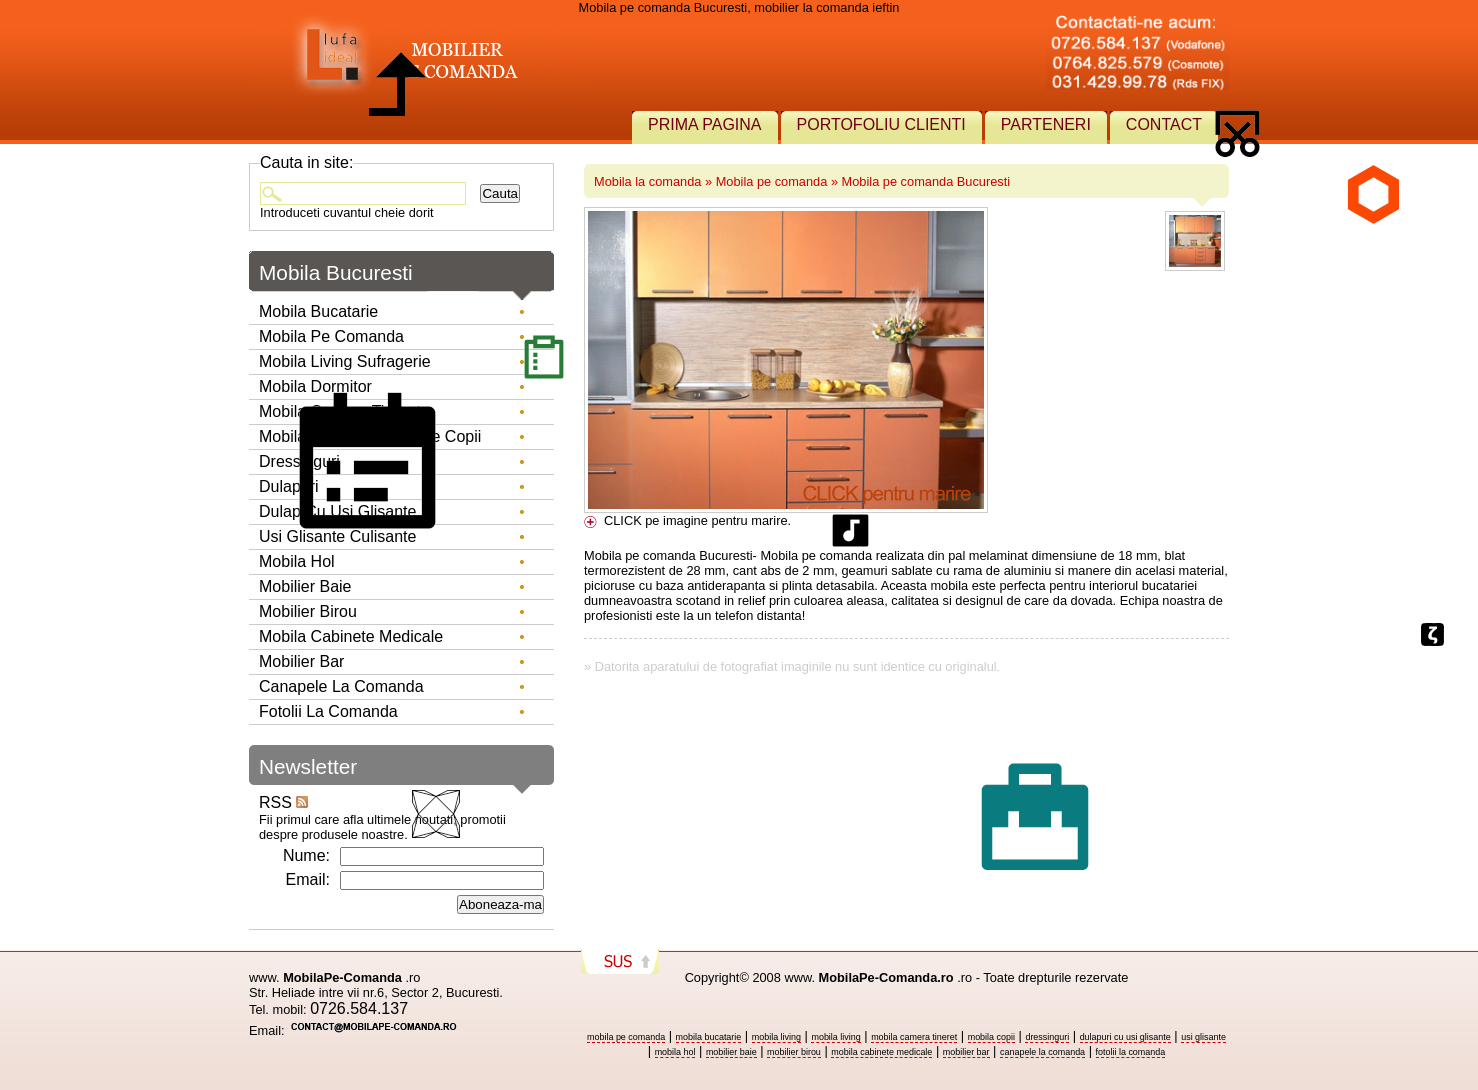 This screenshot has height=1090, width=1478. What do you see at coordinates (544, 357) in the screenshot?
I see `access survey or feedback form` at bounding box center [544, 357].